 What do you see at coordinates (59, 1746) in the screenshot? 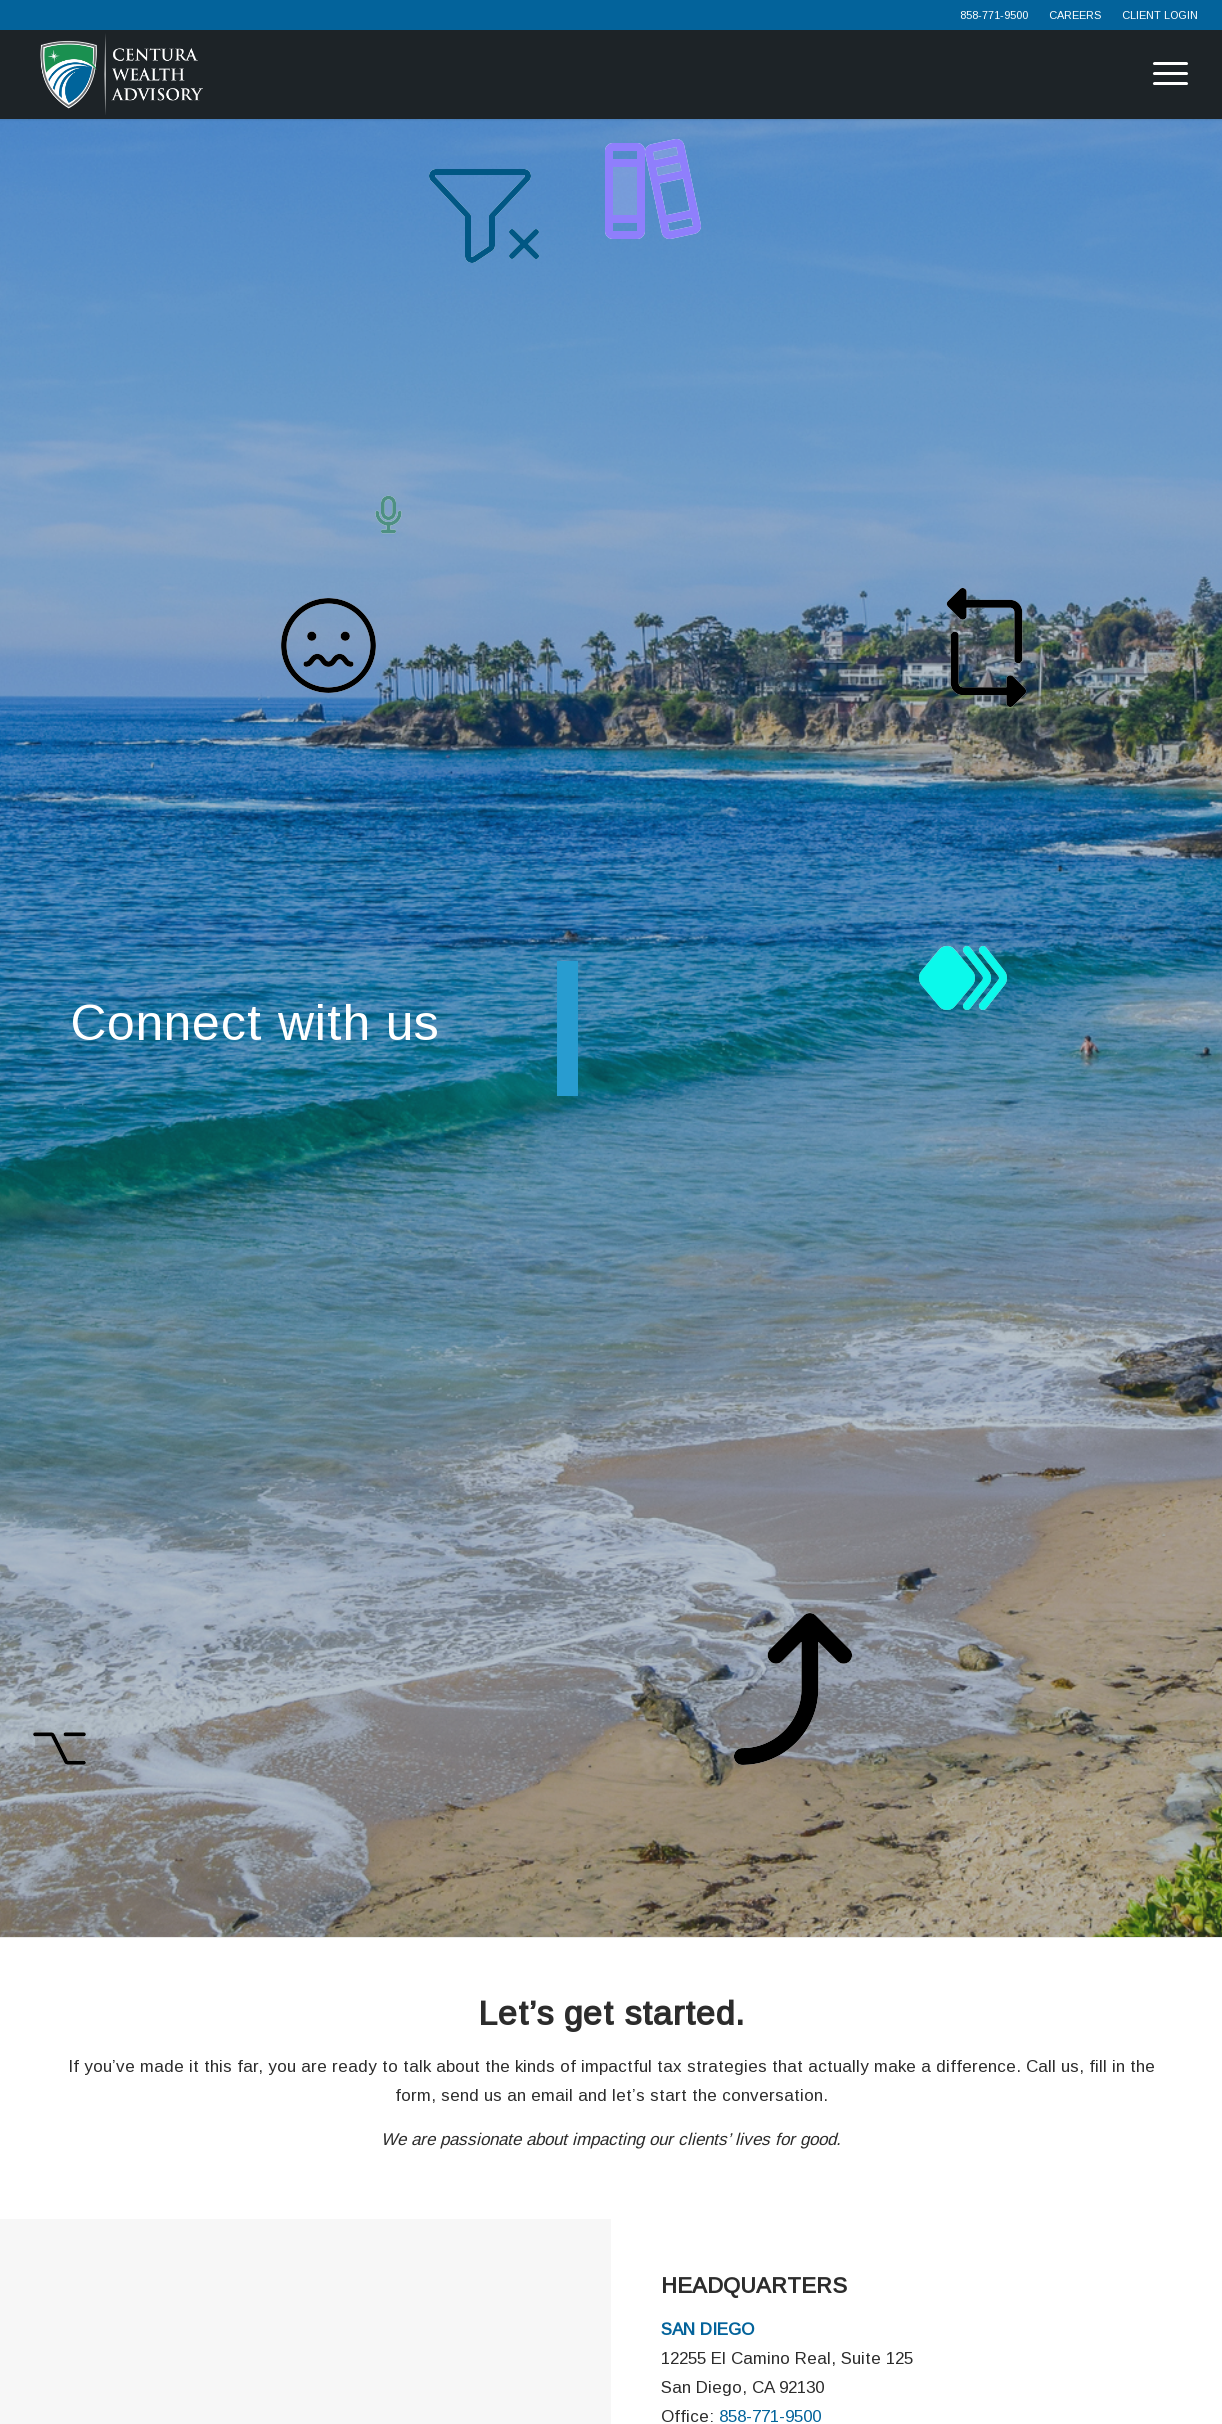
I see `access keyboard option or modifier key` at bounding box center [59, 1746].